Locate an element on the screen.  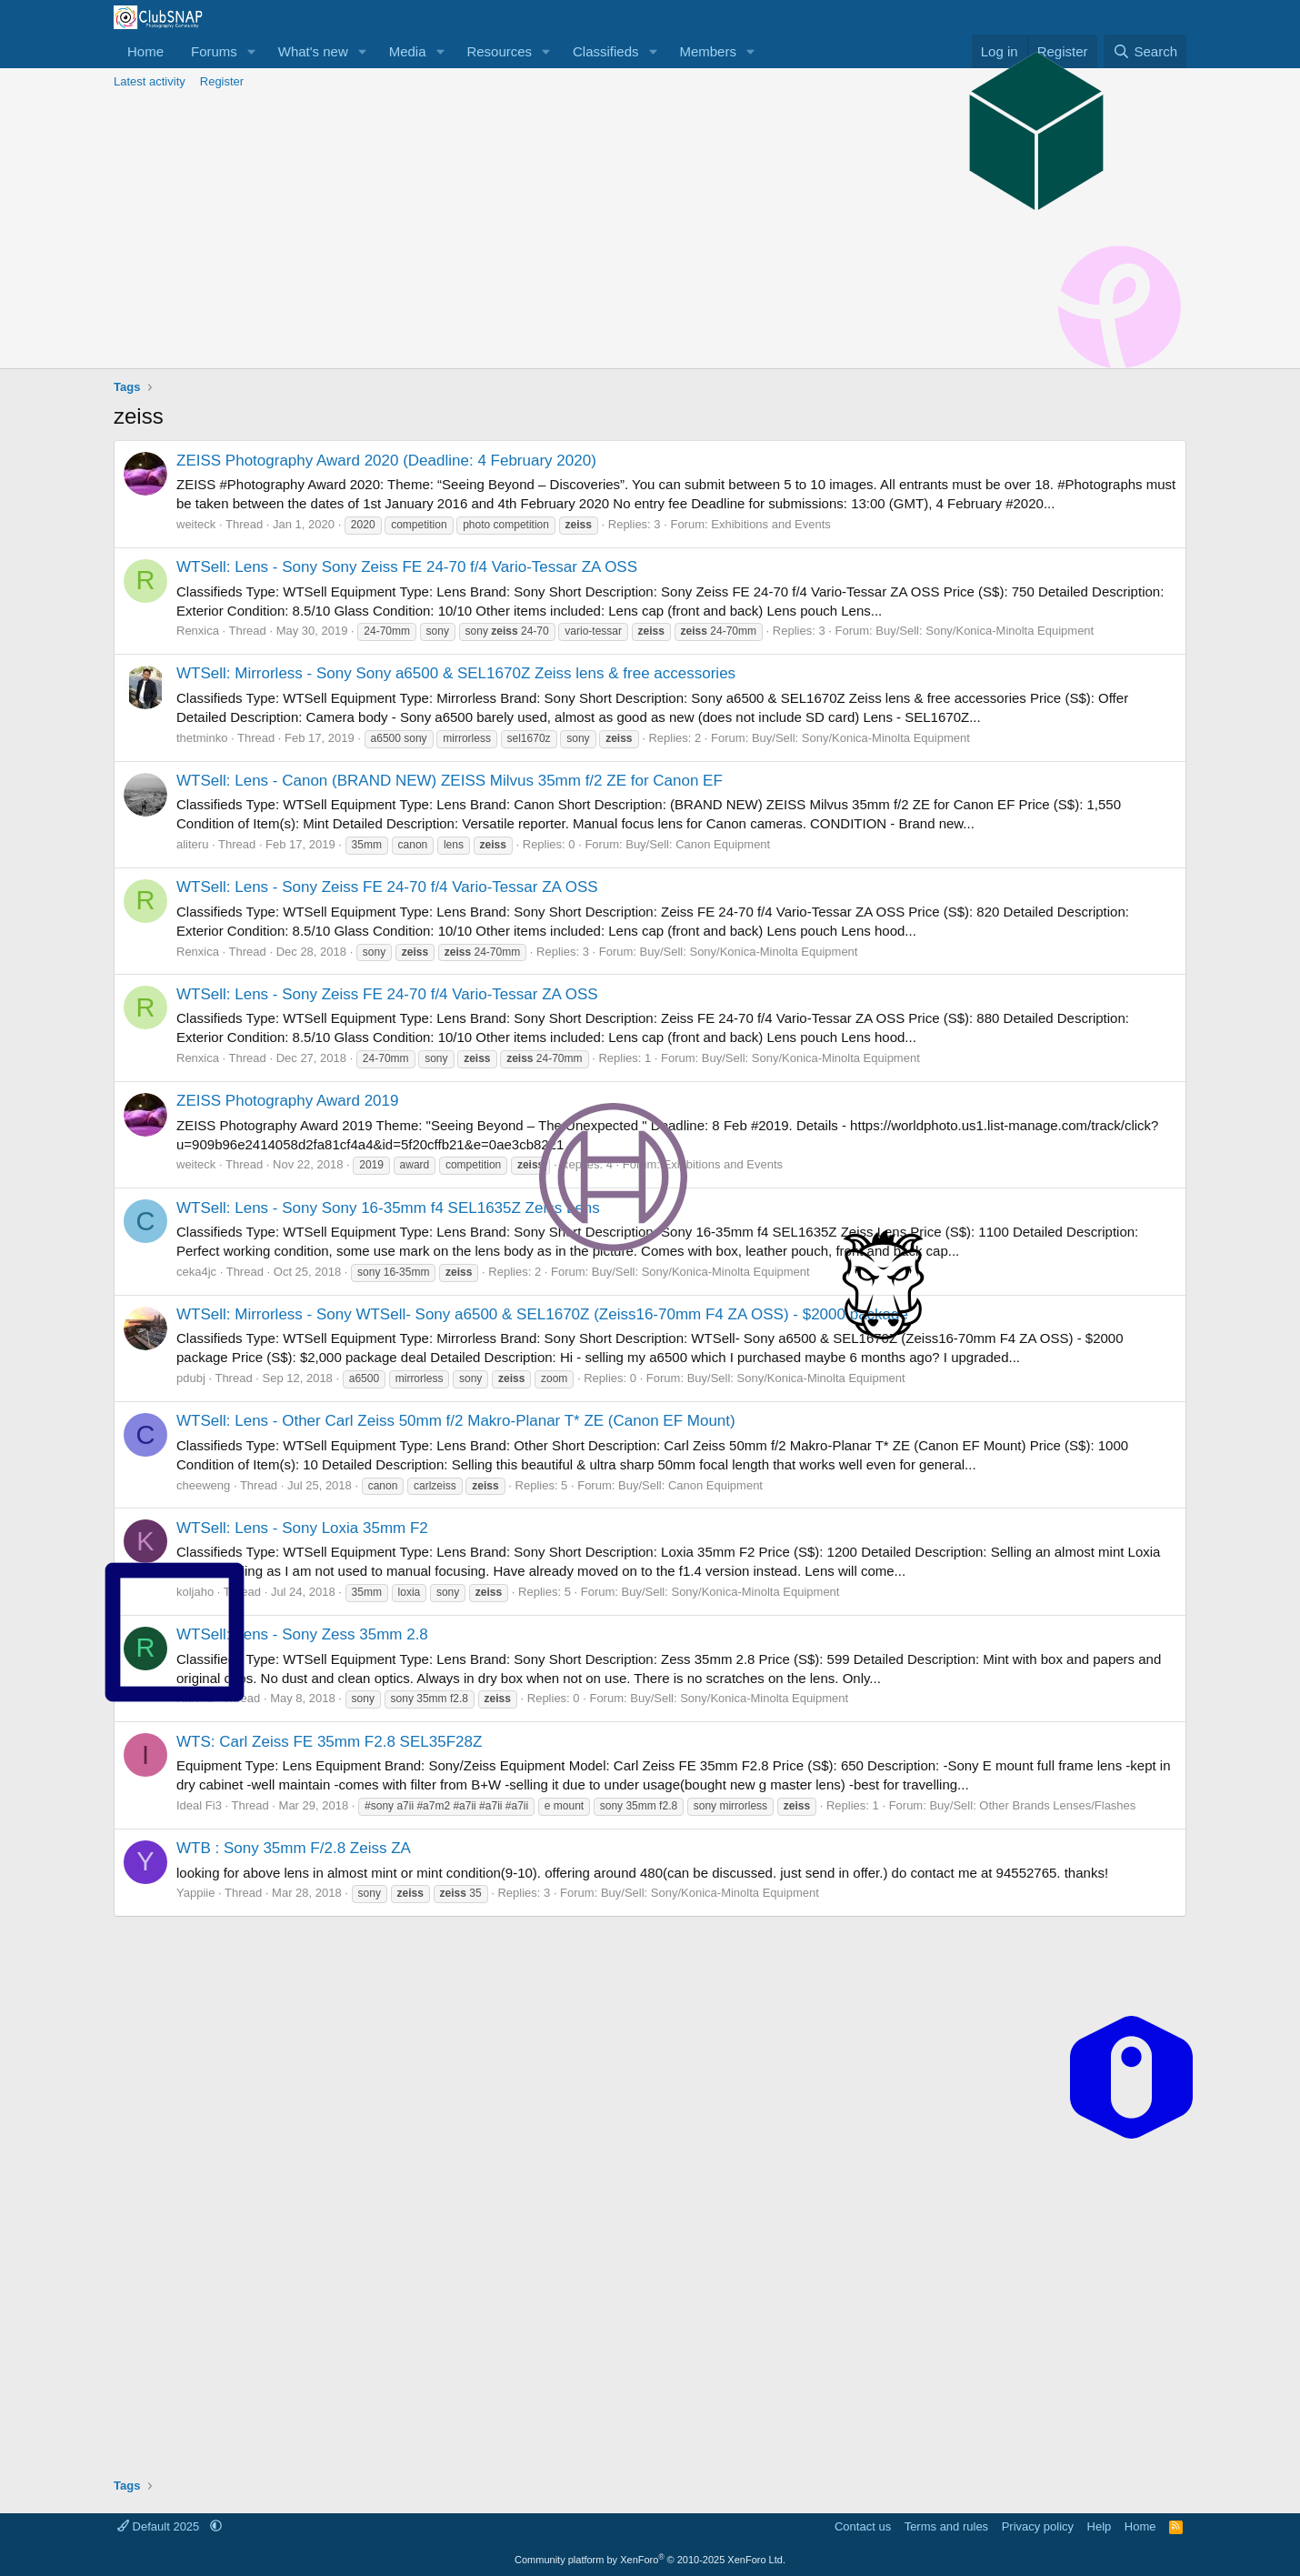
open pixlr photo editing app is located at coordinates (1119, 306).